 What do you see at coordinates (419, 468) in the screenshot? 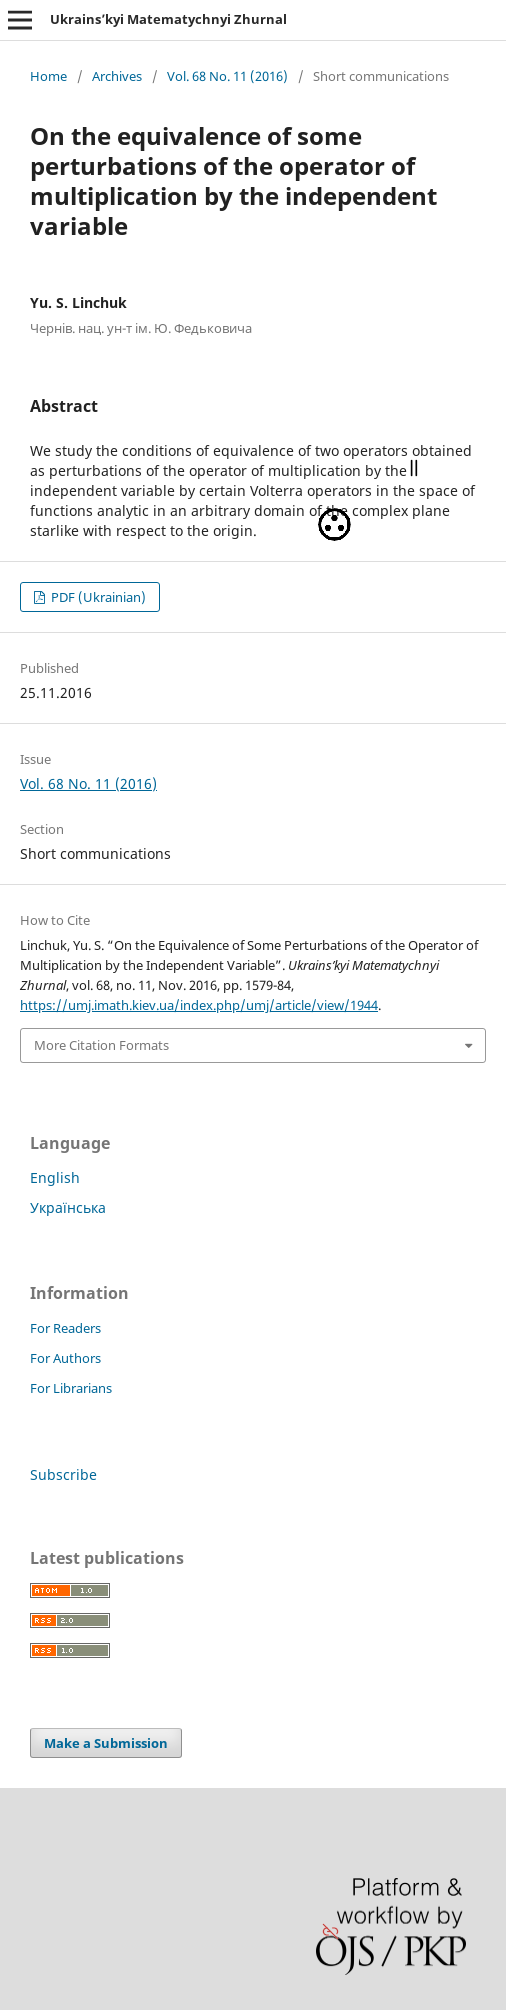
I see `indicates a count or tally of two` at bounding box center [419, 468].